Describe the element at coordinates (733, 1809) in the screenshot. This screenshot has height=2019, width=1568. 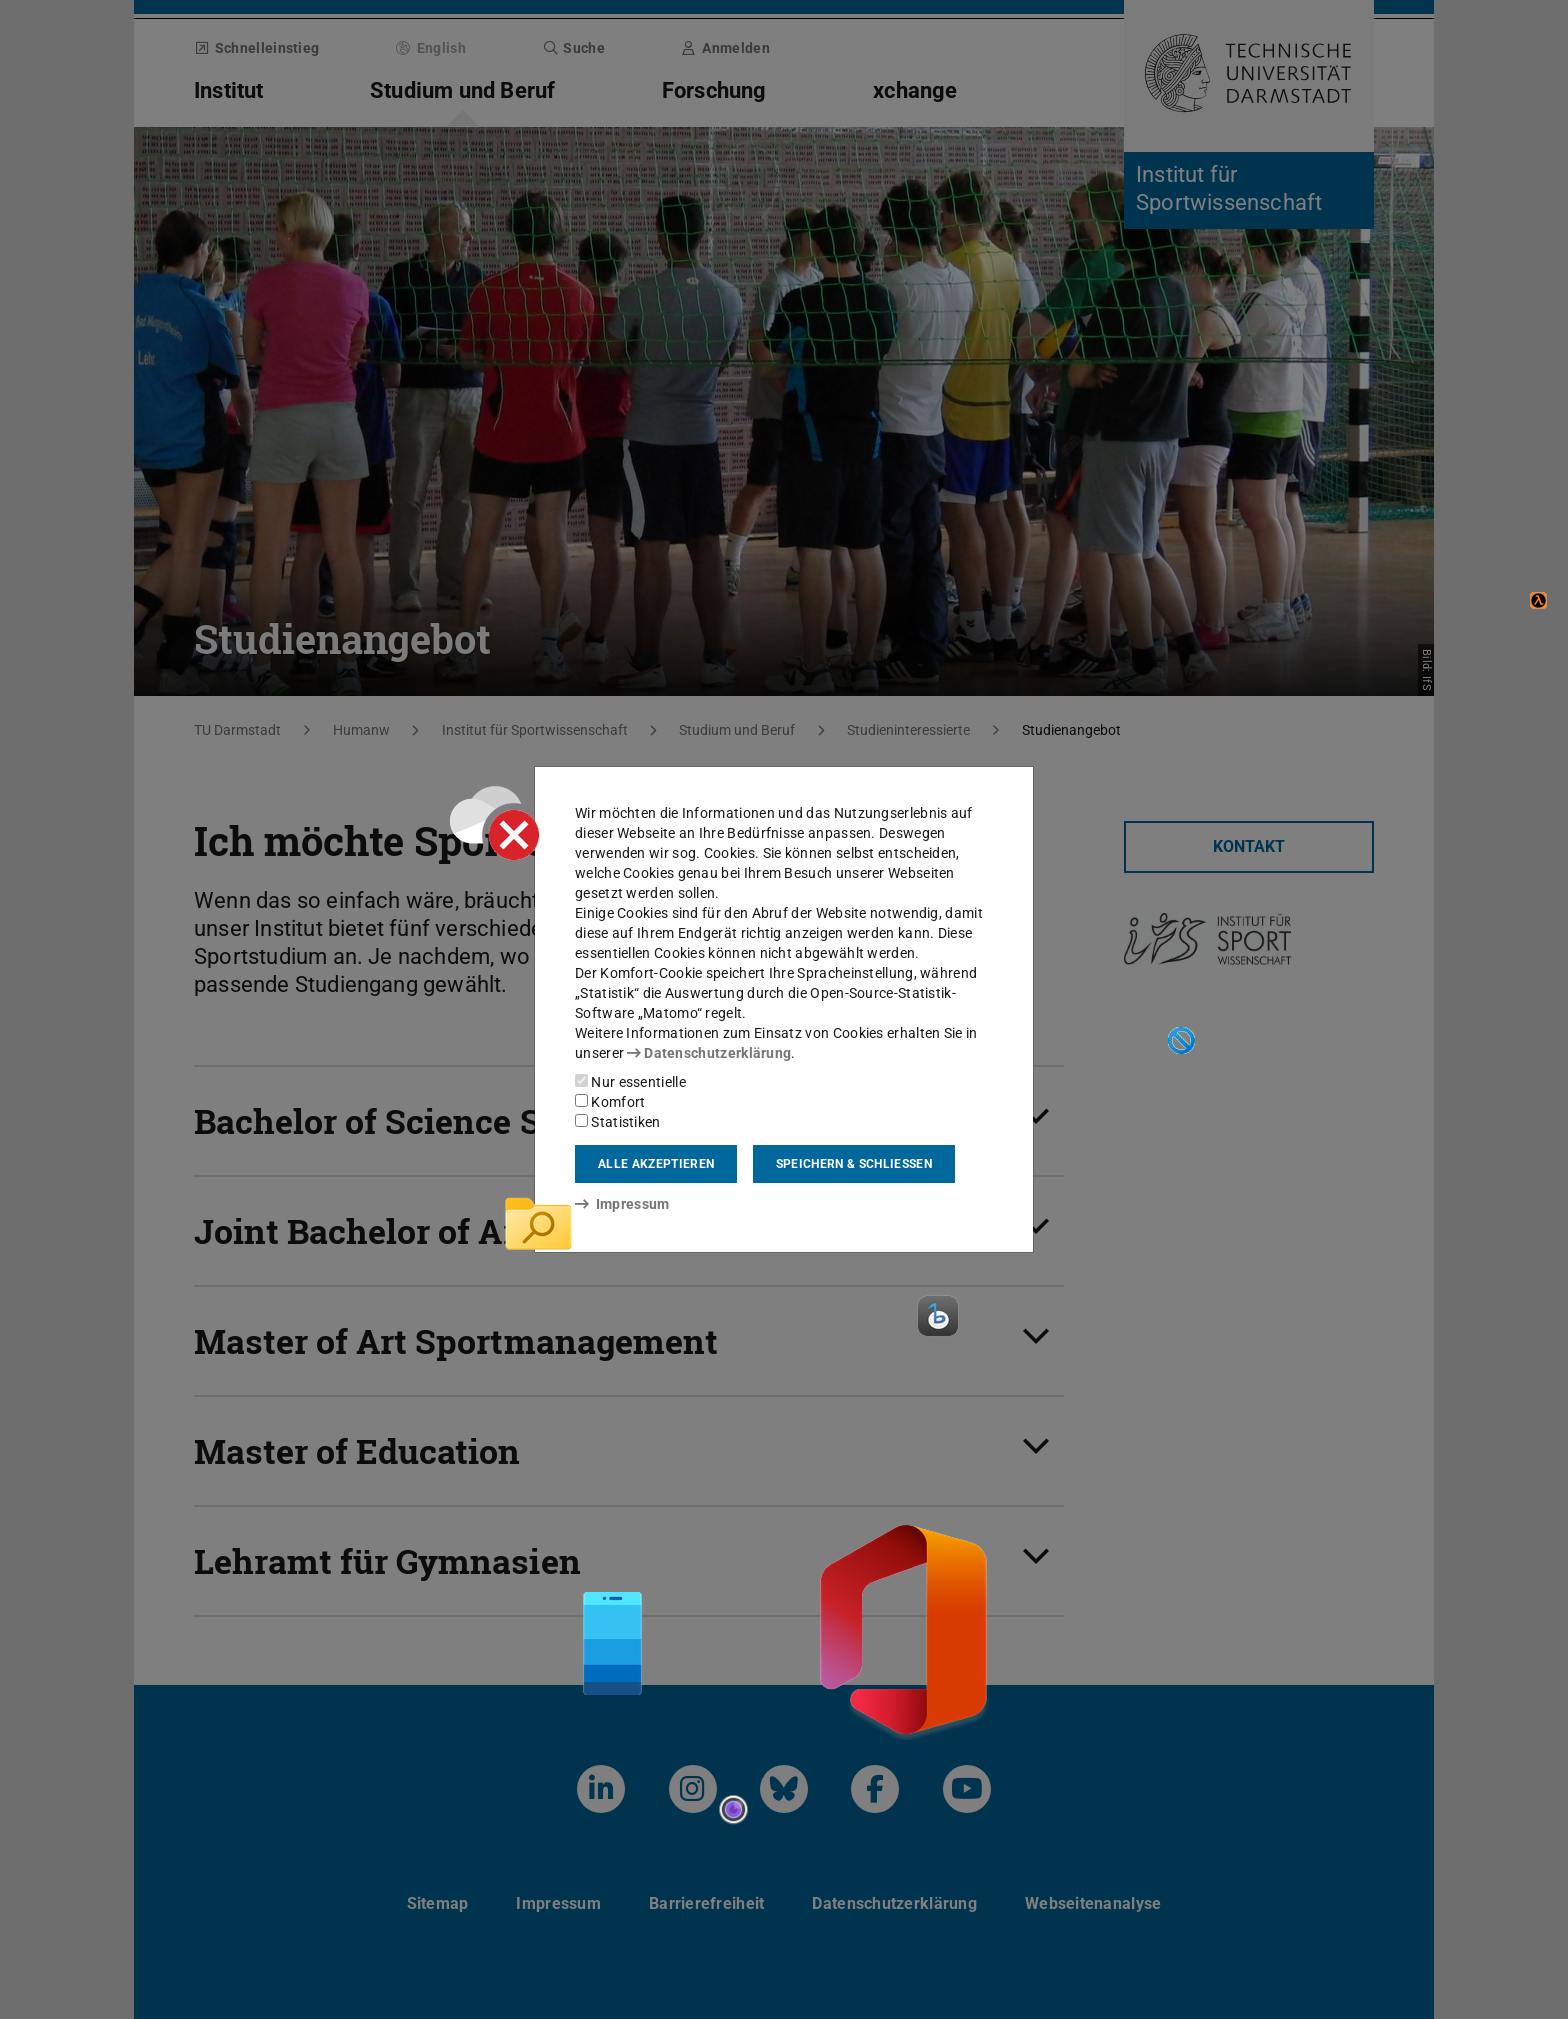
I see `open the camera app` at that location.